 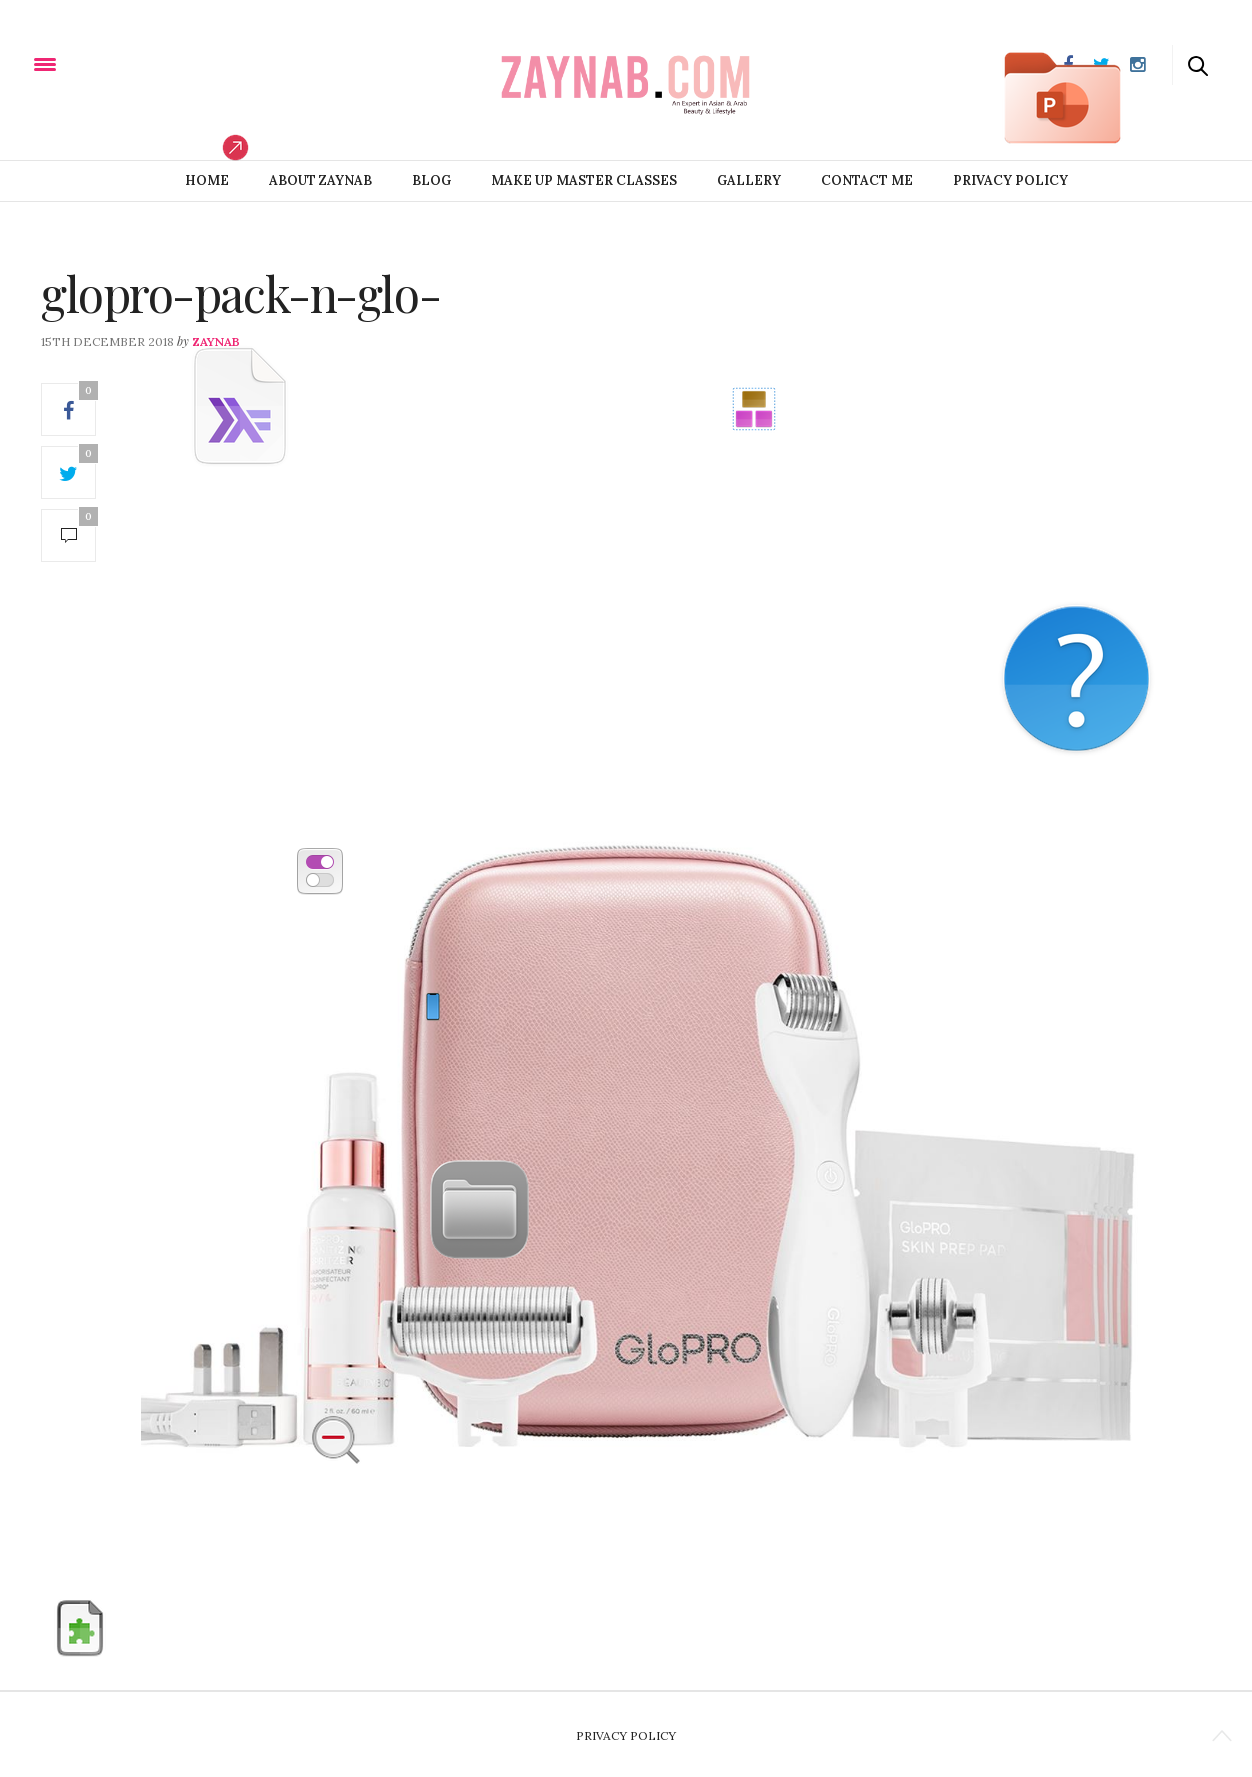 I want to click on open desktop preferences or settings, so click(x=320, y=871).